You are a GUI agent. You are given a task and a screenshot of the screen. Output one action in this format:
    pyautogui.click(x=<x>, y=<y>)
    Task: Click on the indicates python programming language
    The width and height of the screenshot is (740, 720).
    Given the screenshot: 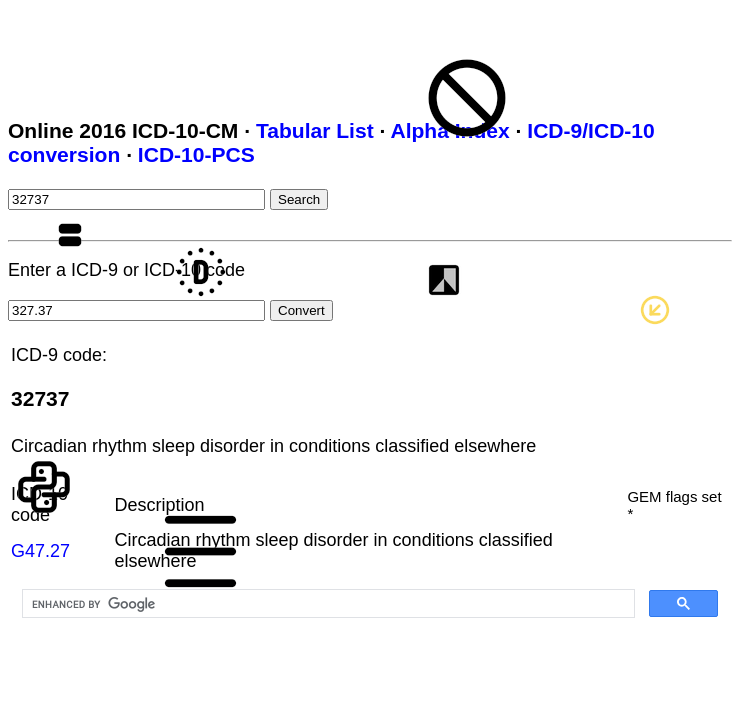 What is the action you would take?
    pyautogui.click(x=44, y=487)
    